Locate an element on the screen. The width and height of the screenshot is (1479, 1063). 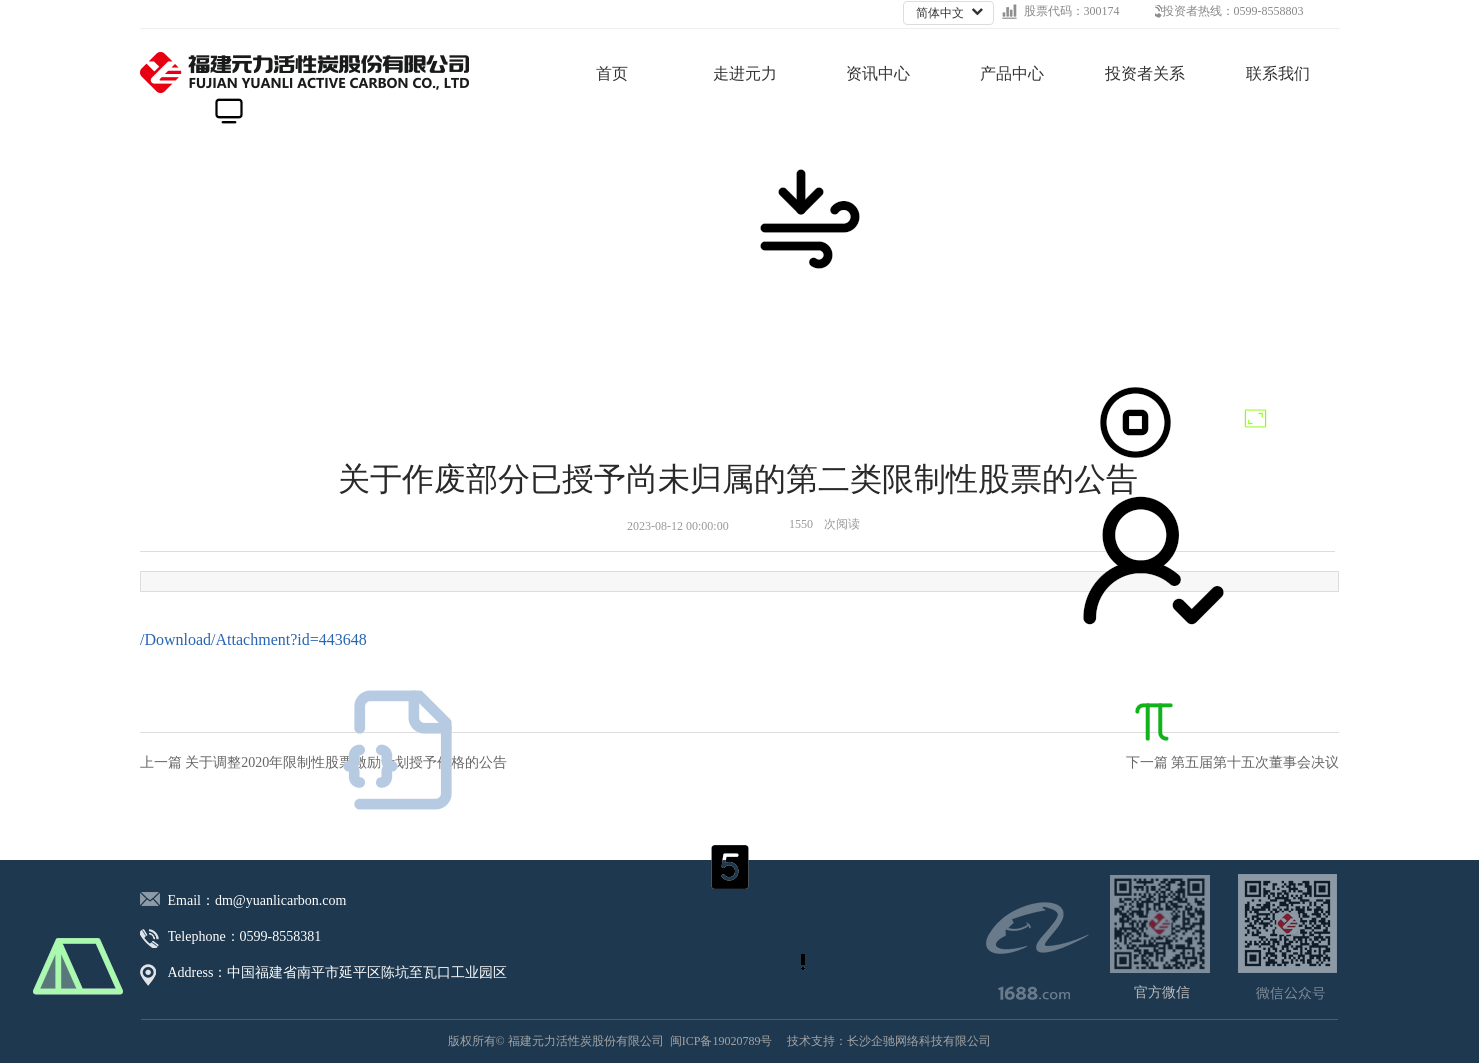
indicates wind direction moving downward is located at coordinates (810, 219).